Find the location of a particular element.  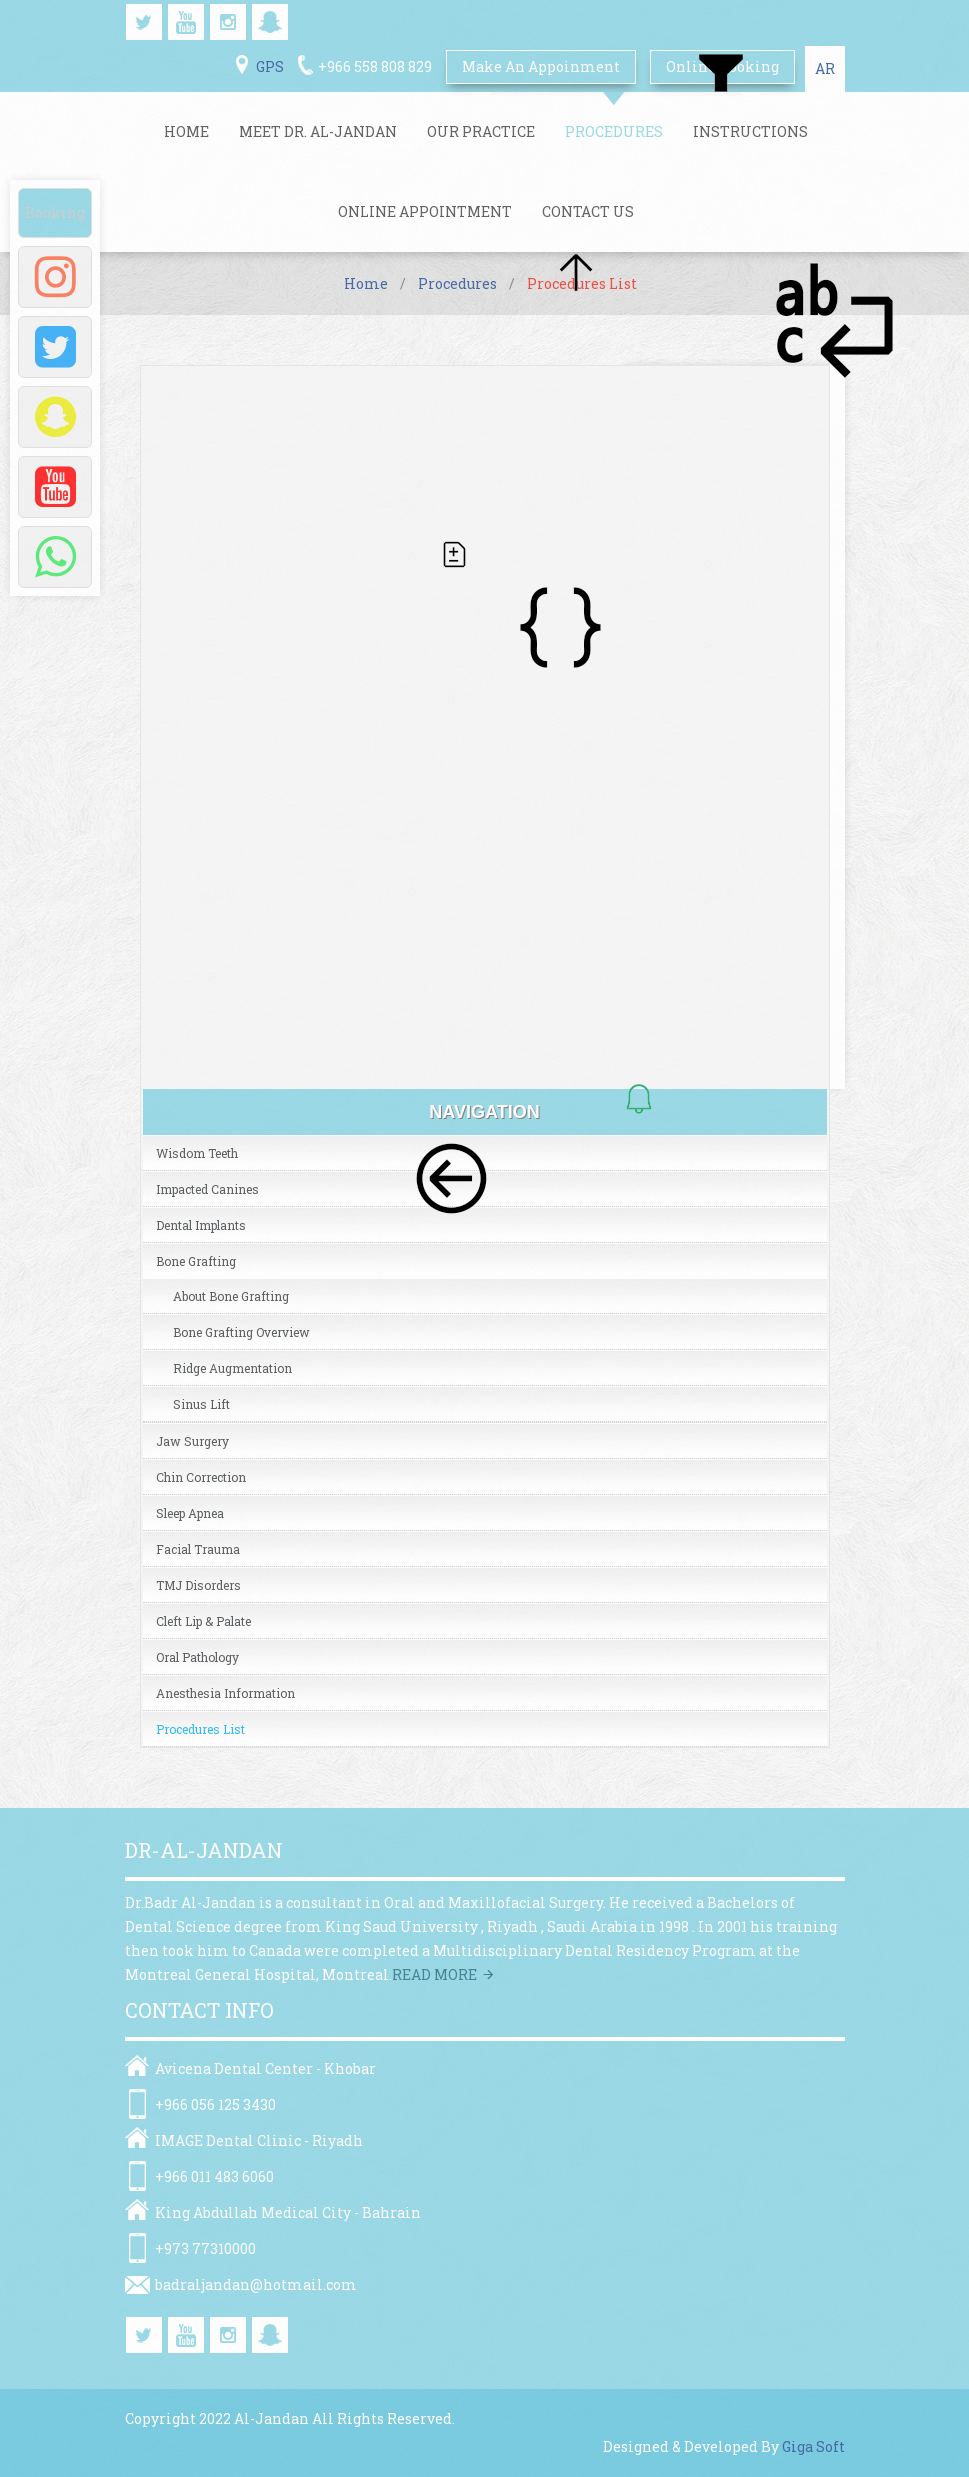

view file differences or changes is located at coordinates (454, 554).